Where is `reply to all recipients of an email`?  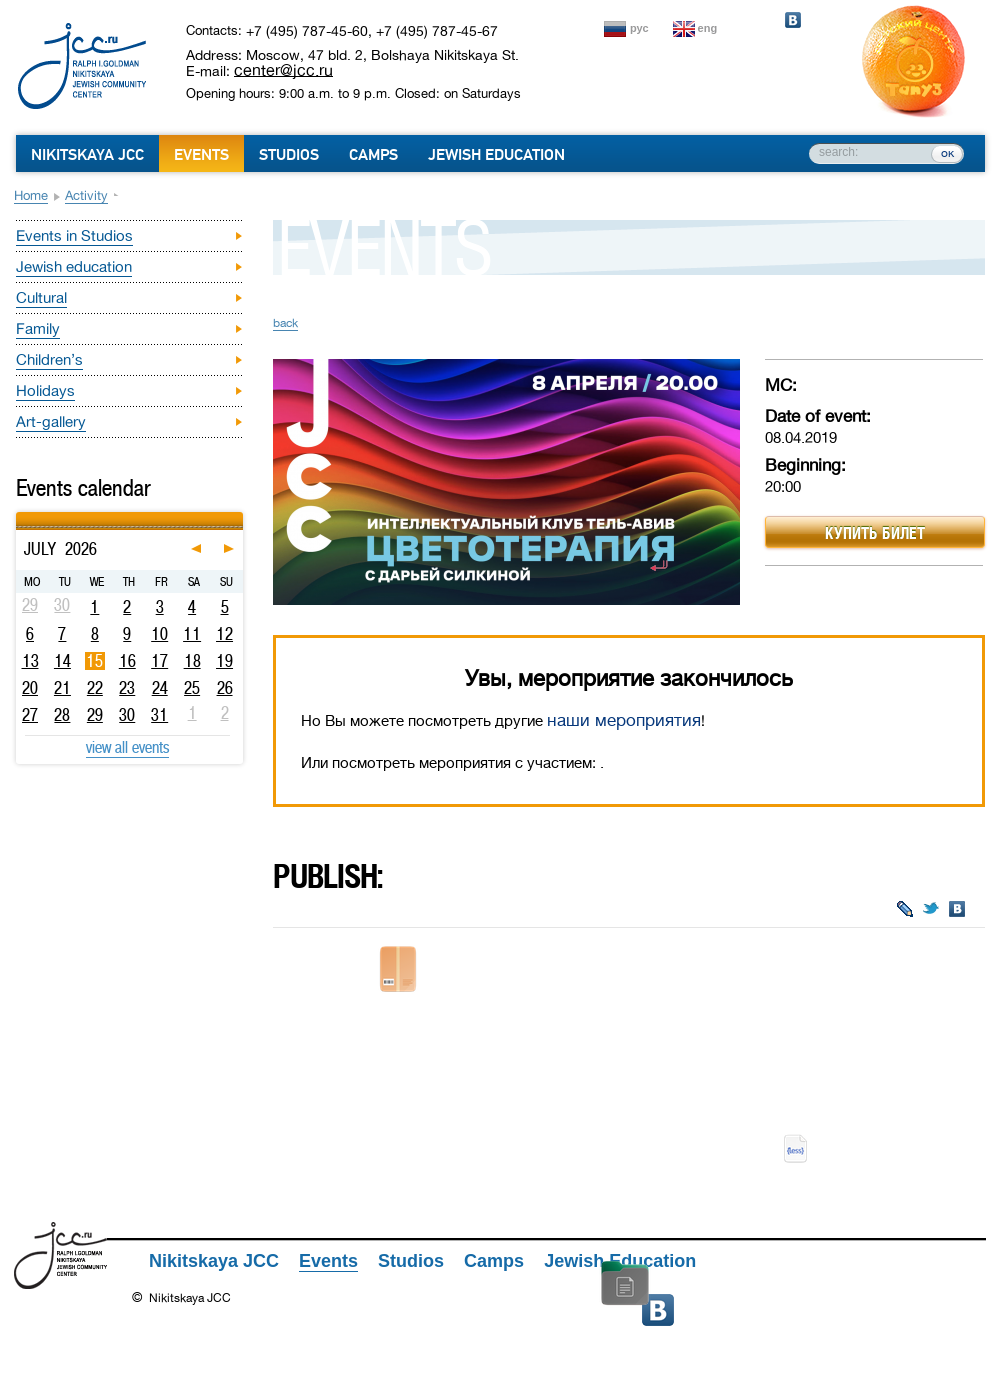
reply to all recipients of an email is located at coordinates (658, 564).